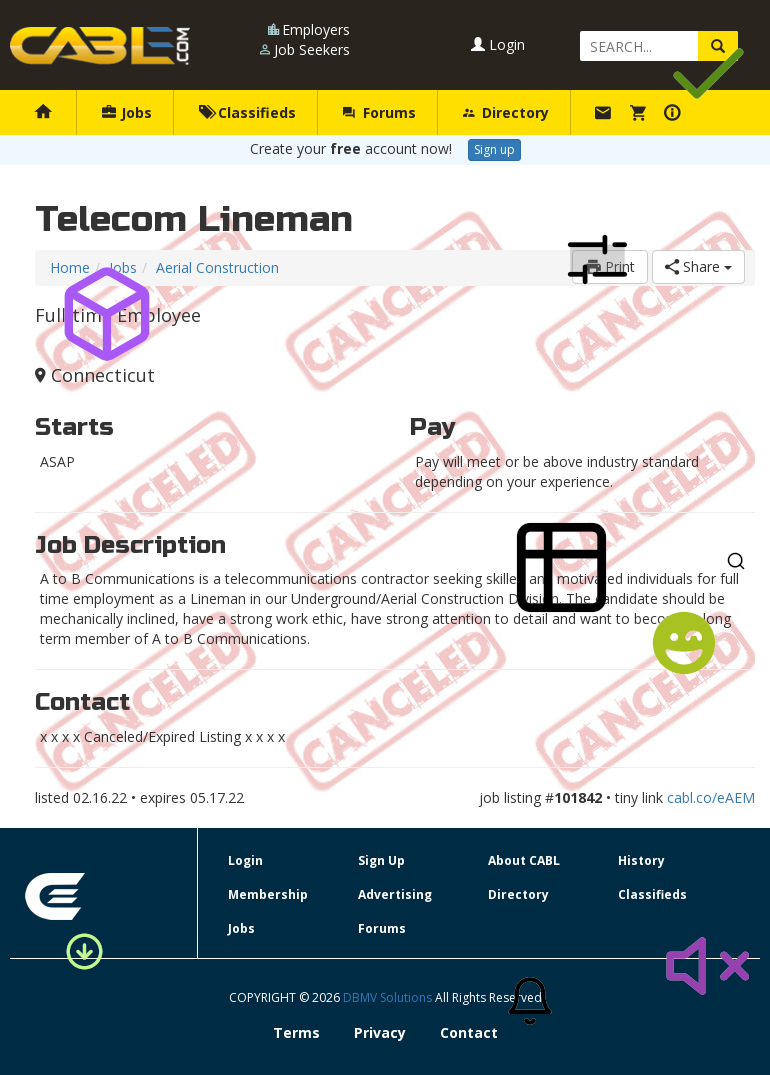 This screenshot has width=770, height=1075. I want to click on search for content or items, so click(736, 561).